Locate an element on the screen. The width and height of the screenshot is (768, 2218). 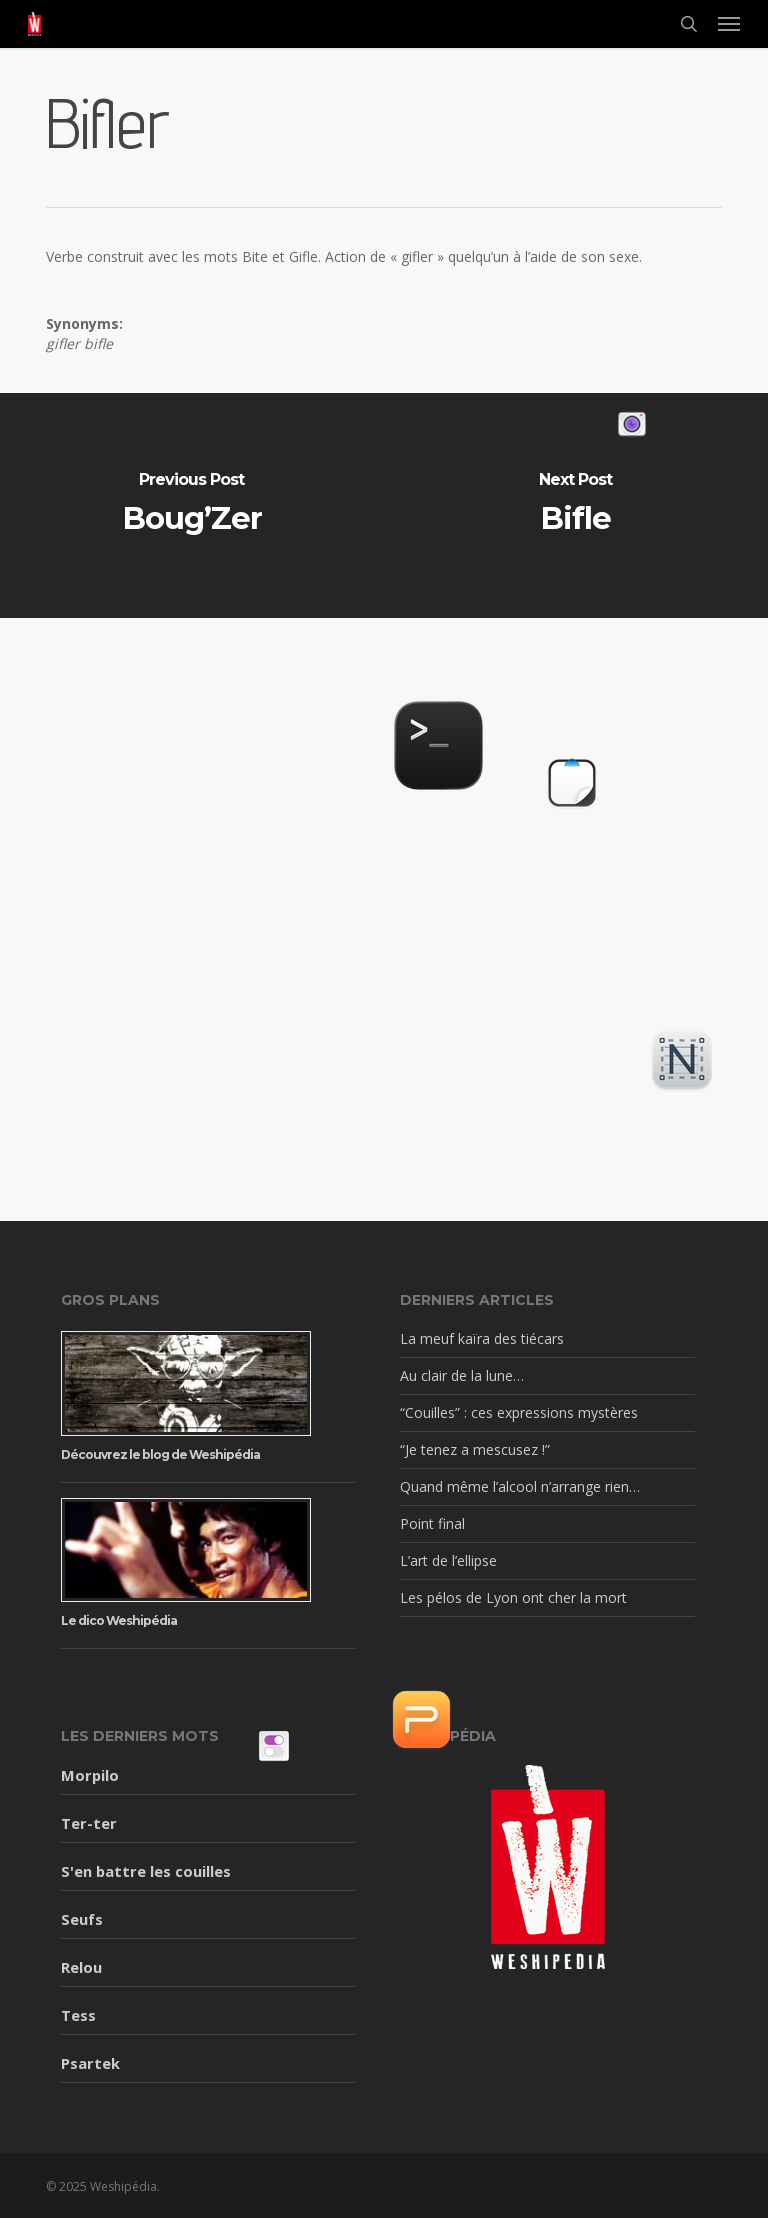
open the terminal application is located at coordinates (438, 745).